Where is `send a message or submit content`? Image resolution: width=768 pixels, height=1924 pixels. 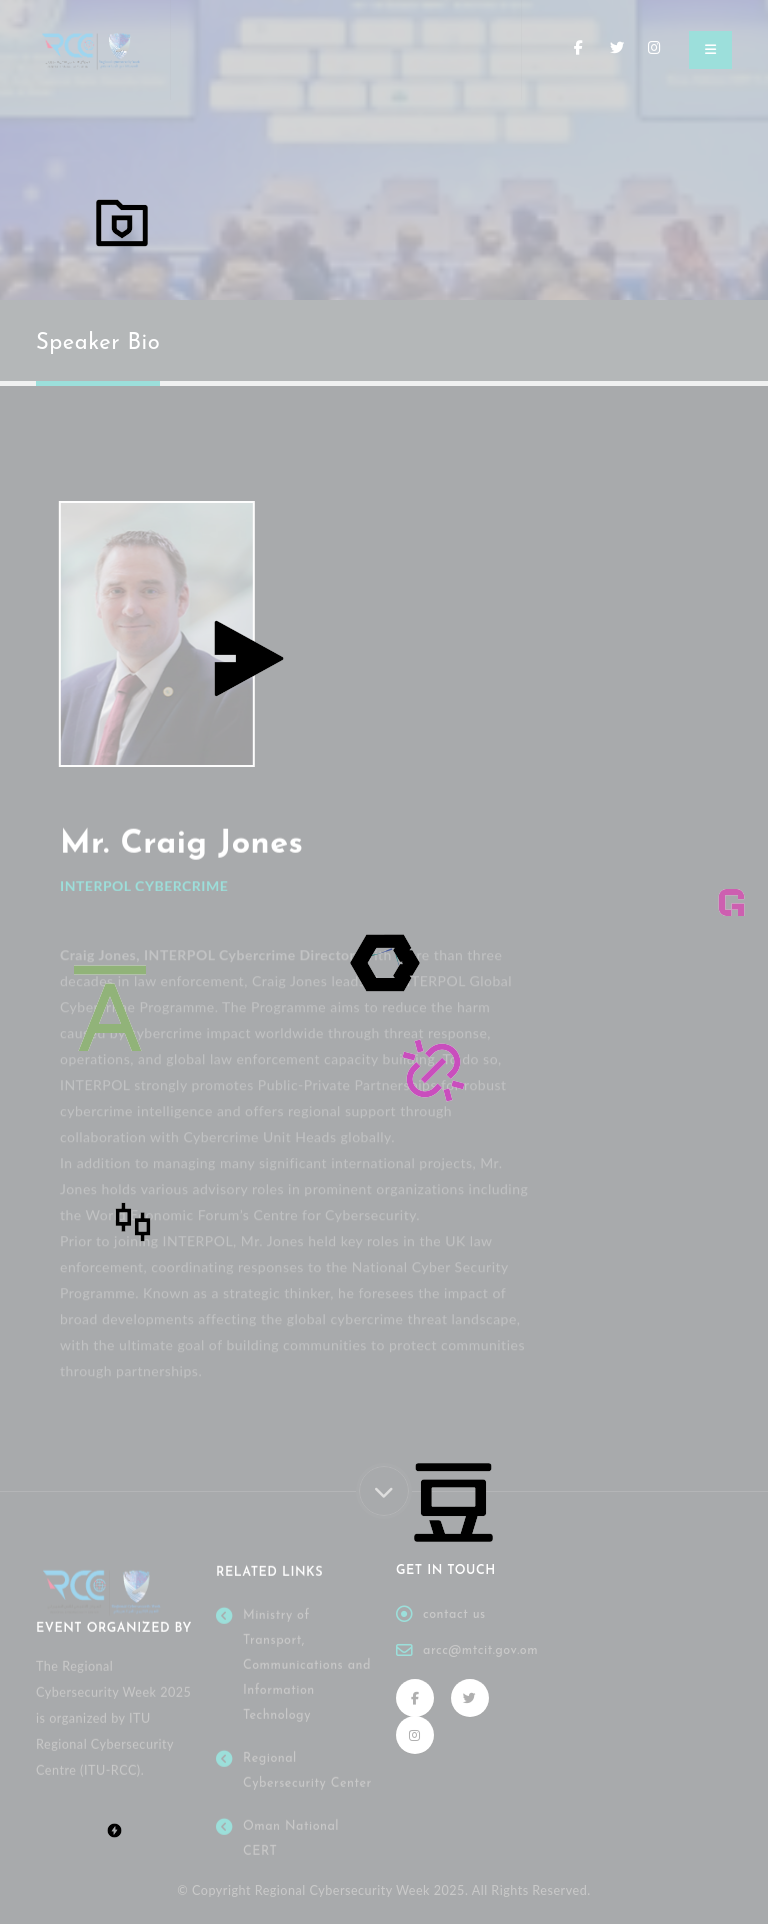
send a message or submit content is located at coordinates (246, 658).